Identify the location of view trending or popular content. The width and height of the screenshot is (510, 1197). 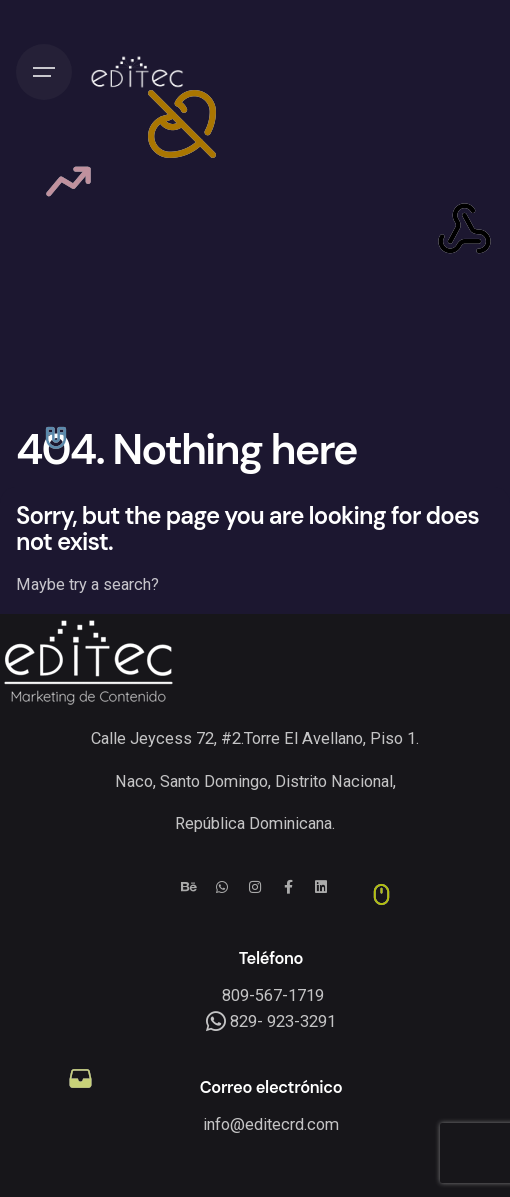
(68, 181).